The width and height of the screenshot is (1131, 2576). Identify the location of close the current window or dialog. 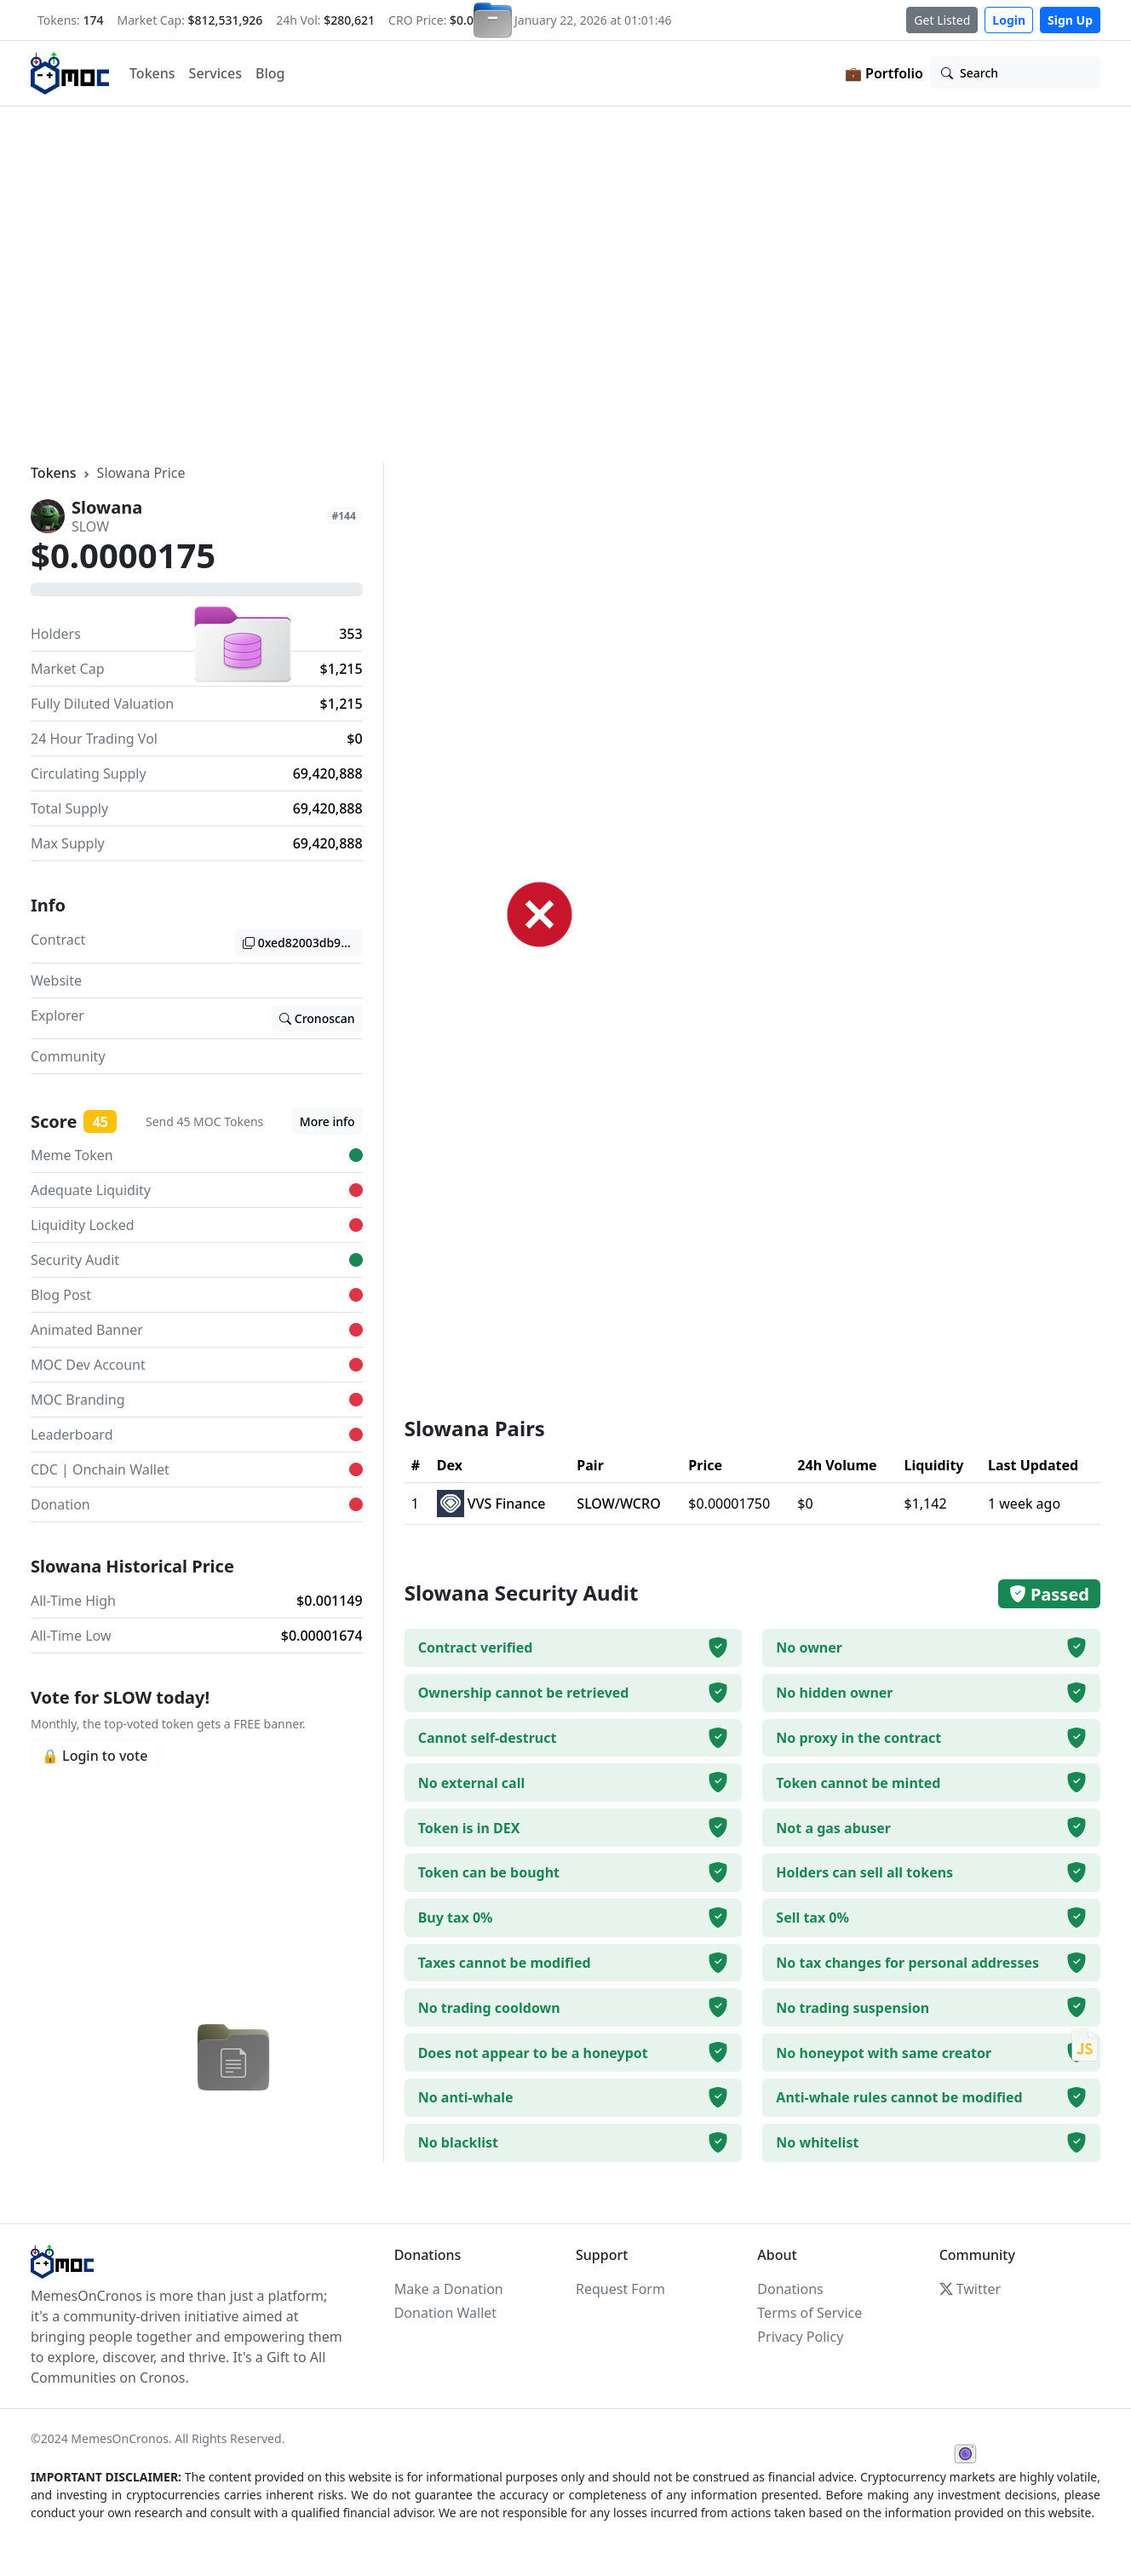
(539, 914).